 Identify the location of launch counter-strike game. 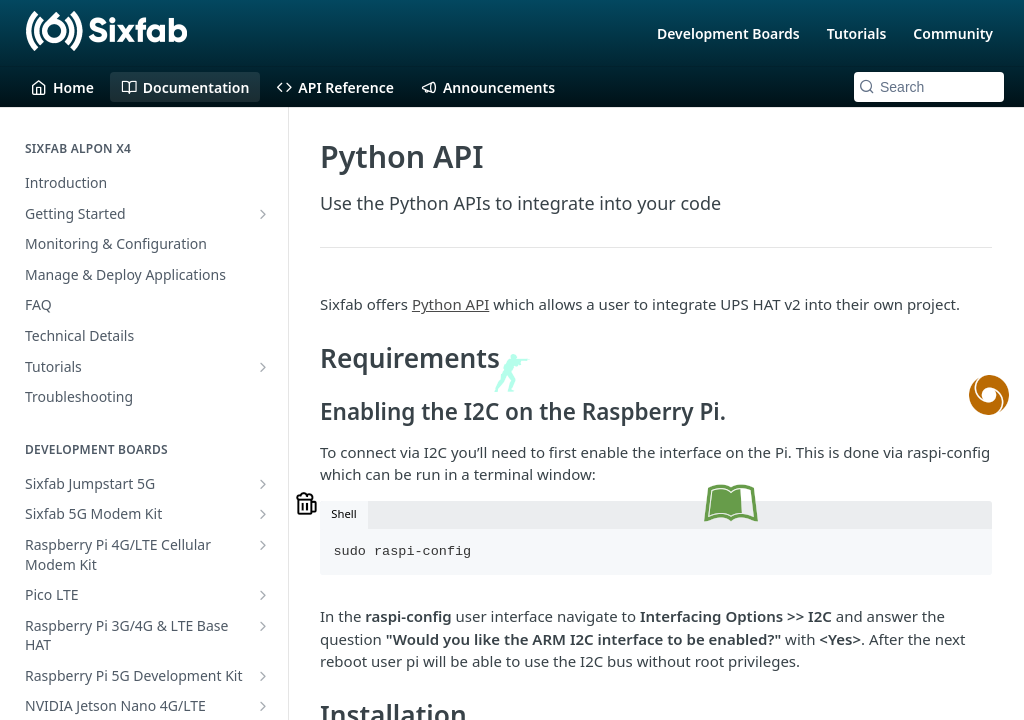
(512, 373).